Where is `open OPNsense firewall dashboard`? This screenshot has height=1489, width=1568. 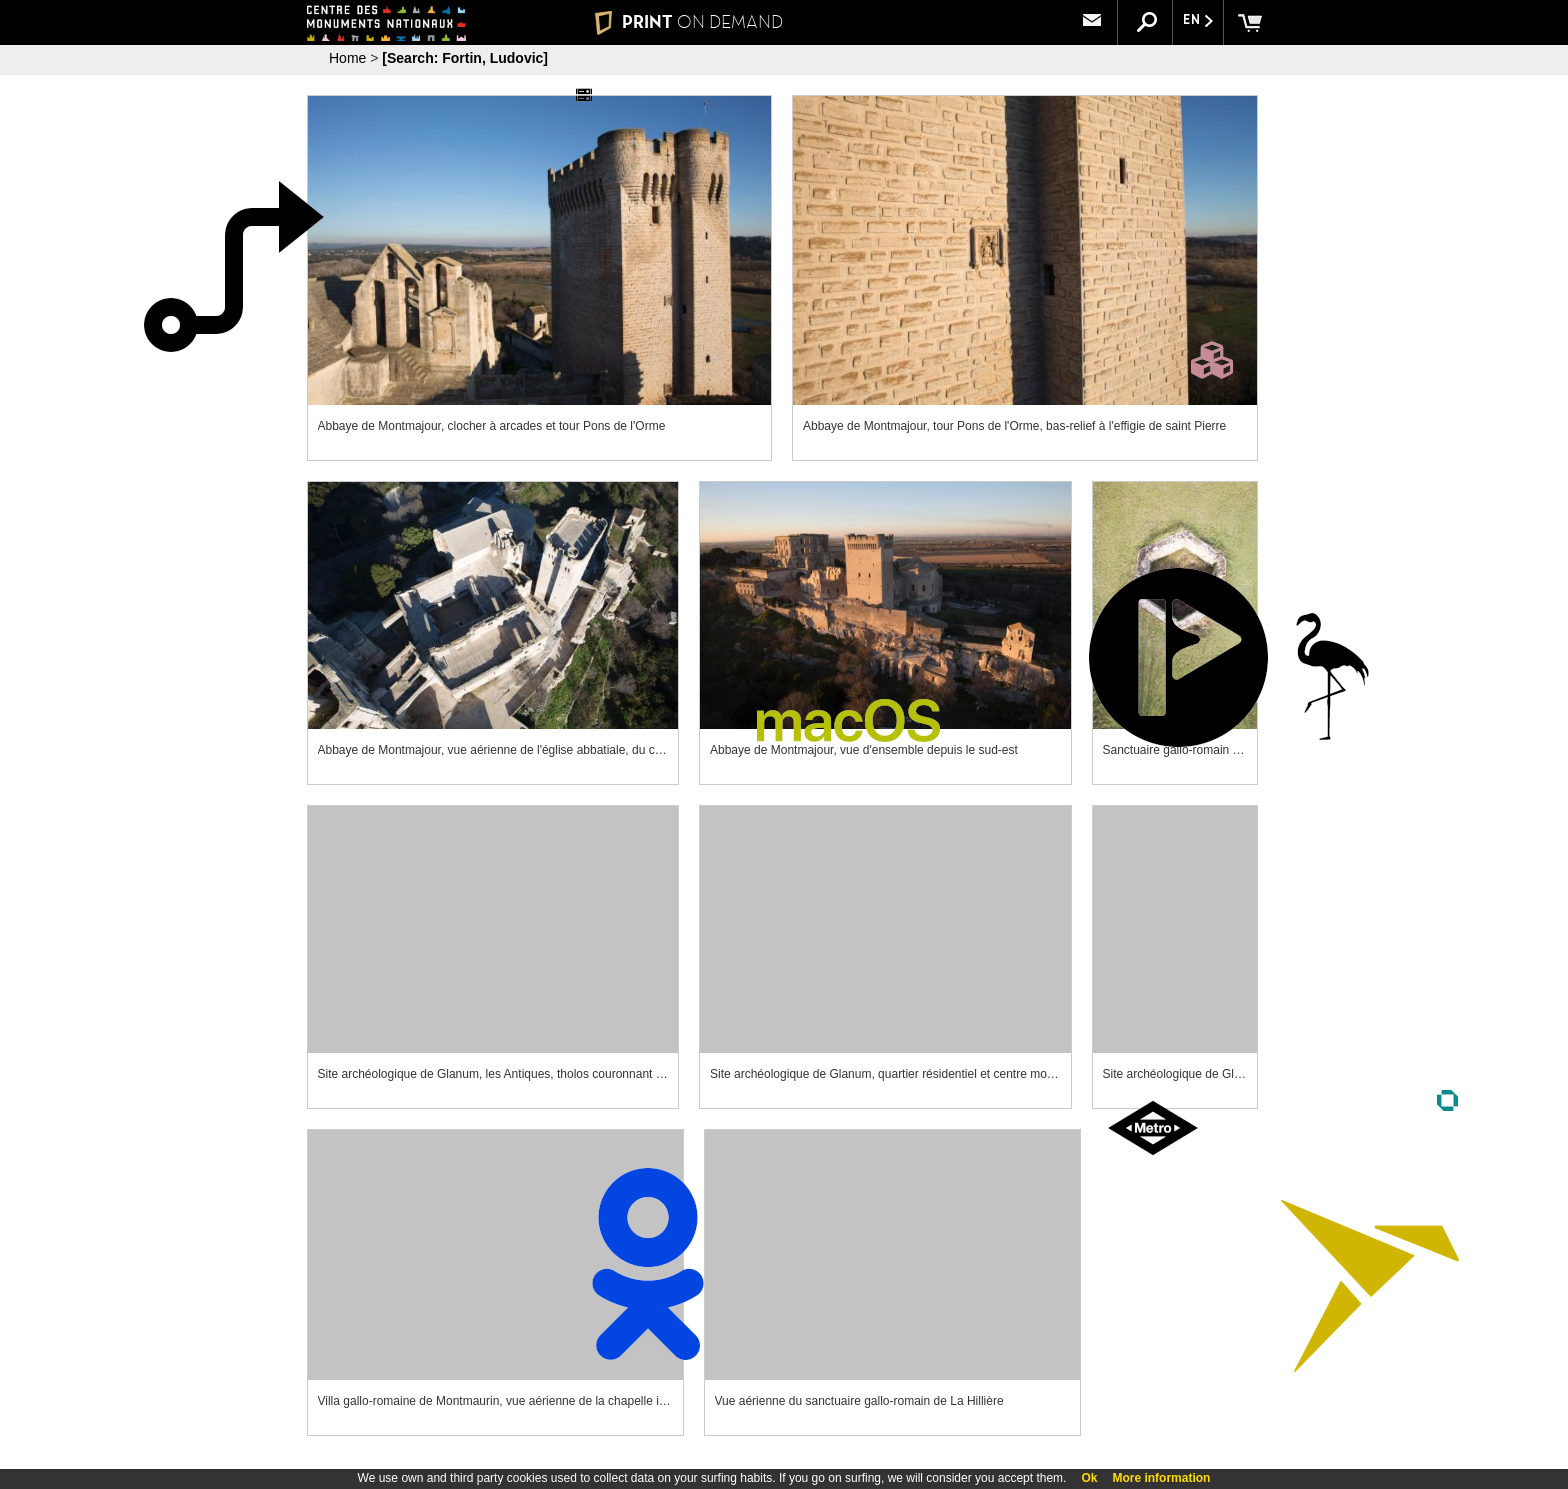
open OPNsense firewall dashboard is located at coordinates (1447, 1100).